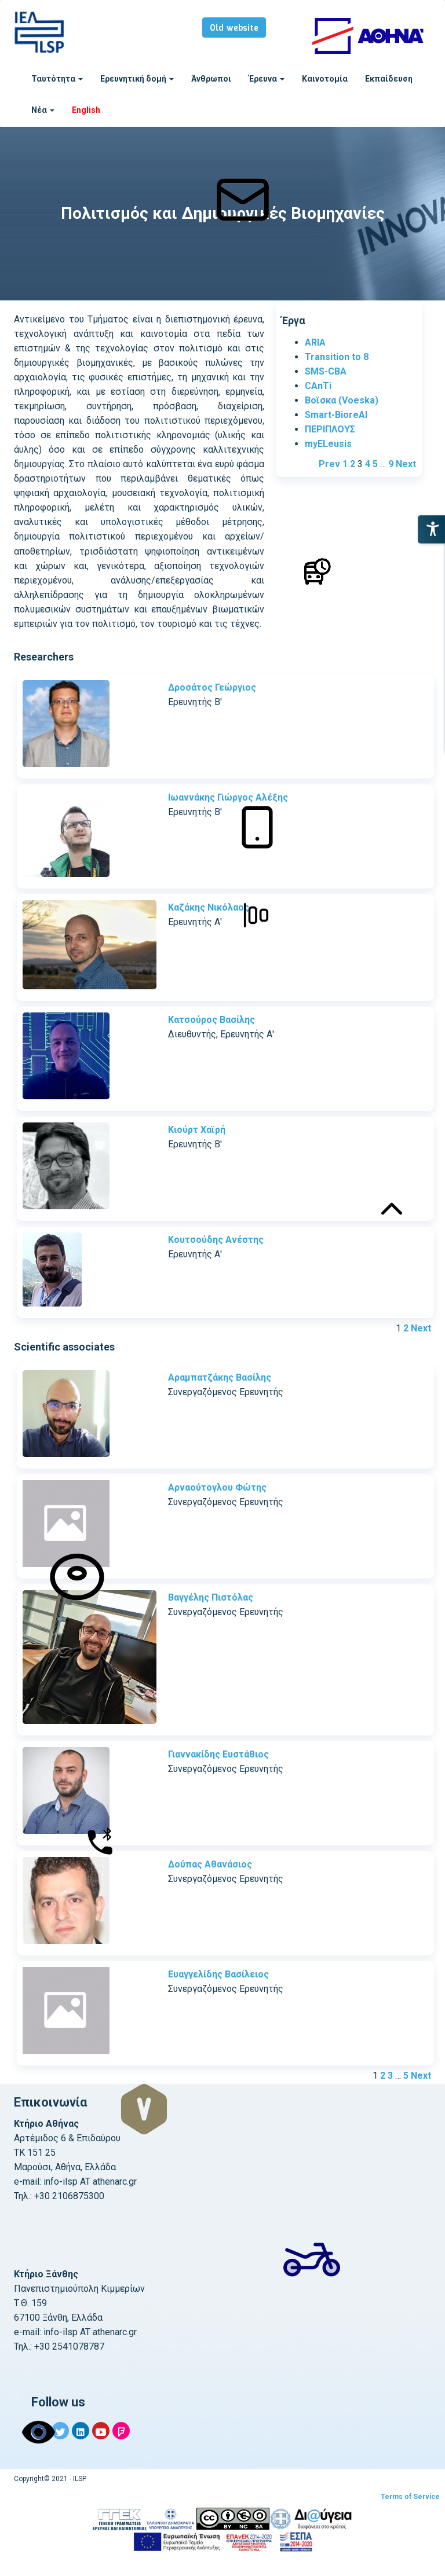 This screenshot has width=445, height=2576. What do you see at coordinates (392, 1209) in the screenshot?
I see `collapse an expanded section` at bounding box center [392, 1209].